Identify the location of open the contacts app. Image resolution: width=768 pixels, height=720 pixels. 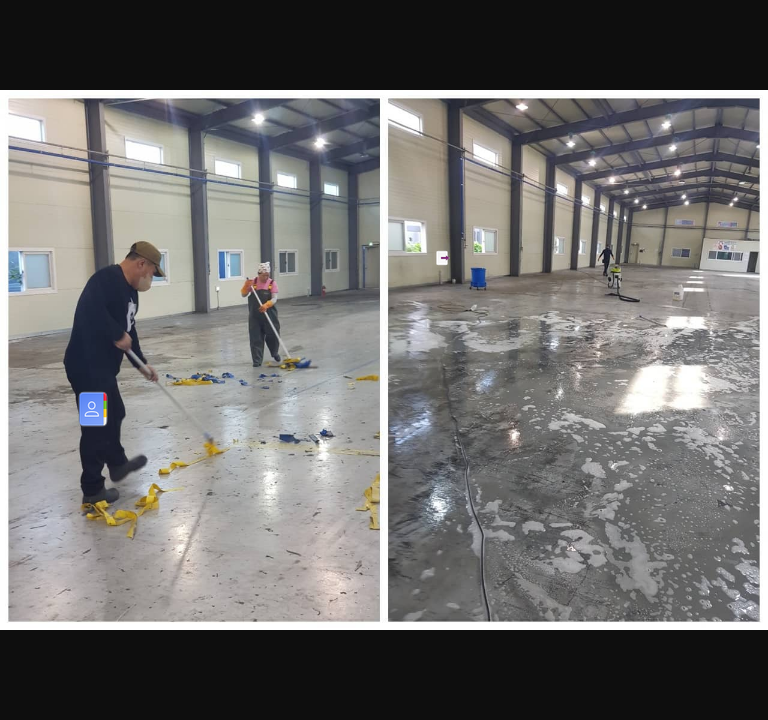
(93, 409).